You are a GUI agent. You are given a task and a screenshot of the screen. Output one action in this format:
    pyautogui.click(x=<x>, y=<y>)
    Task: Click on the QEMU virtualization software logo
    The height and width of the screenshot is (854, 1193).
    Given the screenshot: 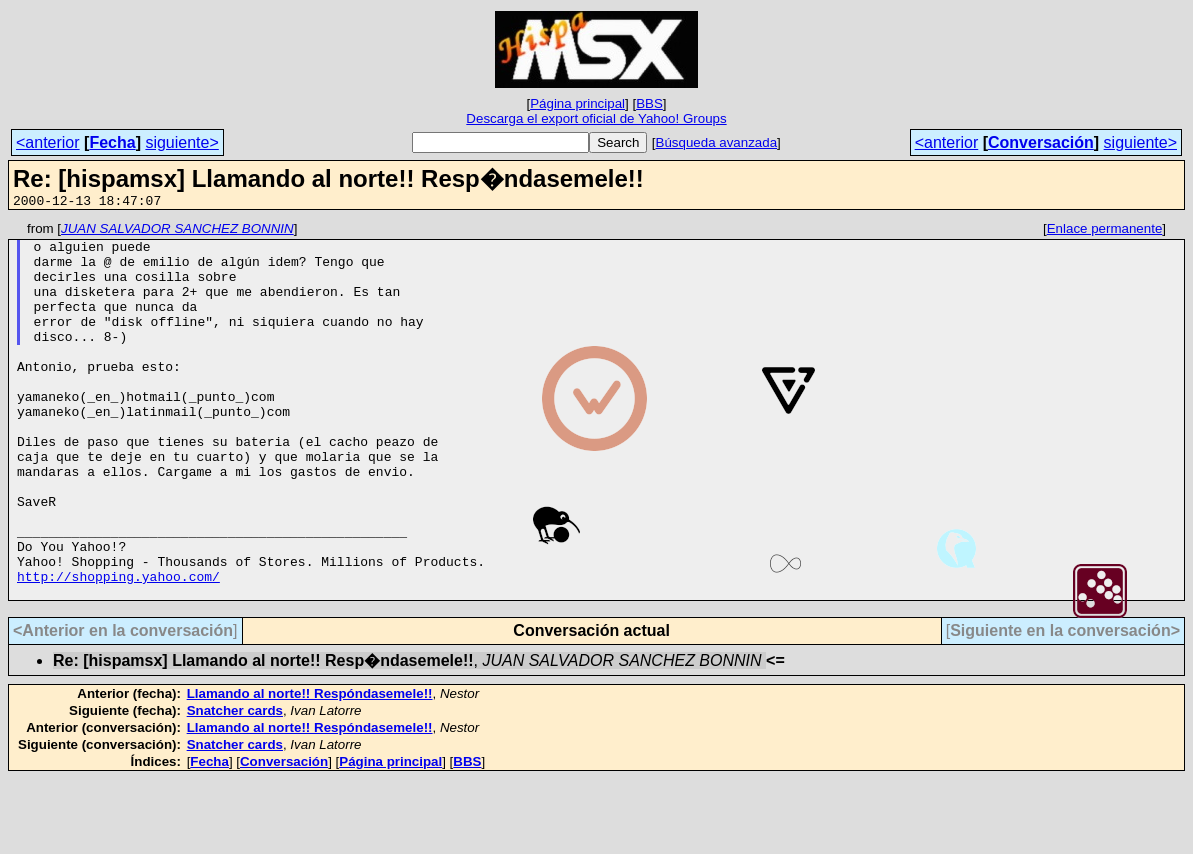 What is the action you would take?
    pyautogui.click(x=956, y=548)
    